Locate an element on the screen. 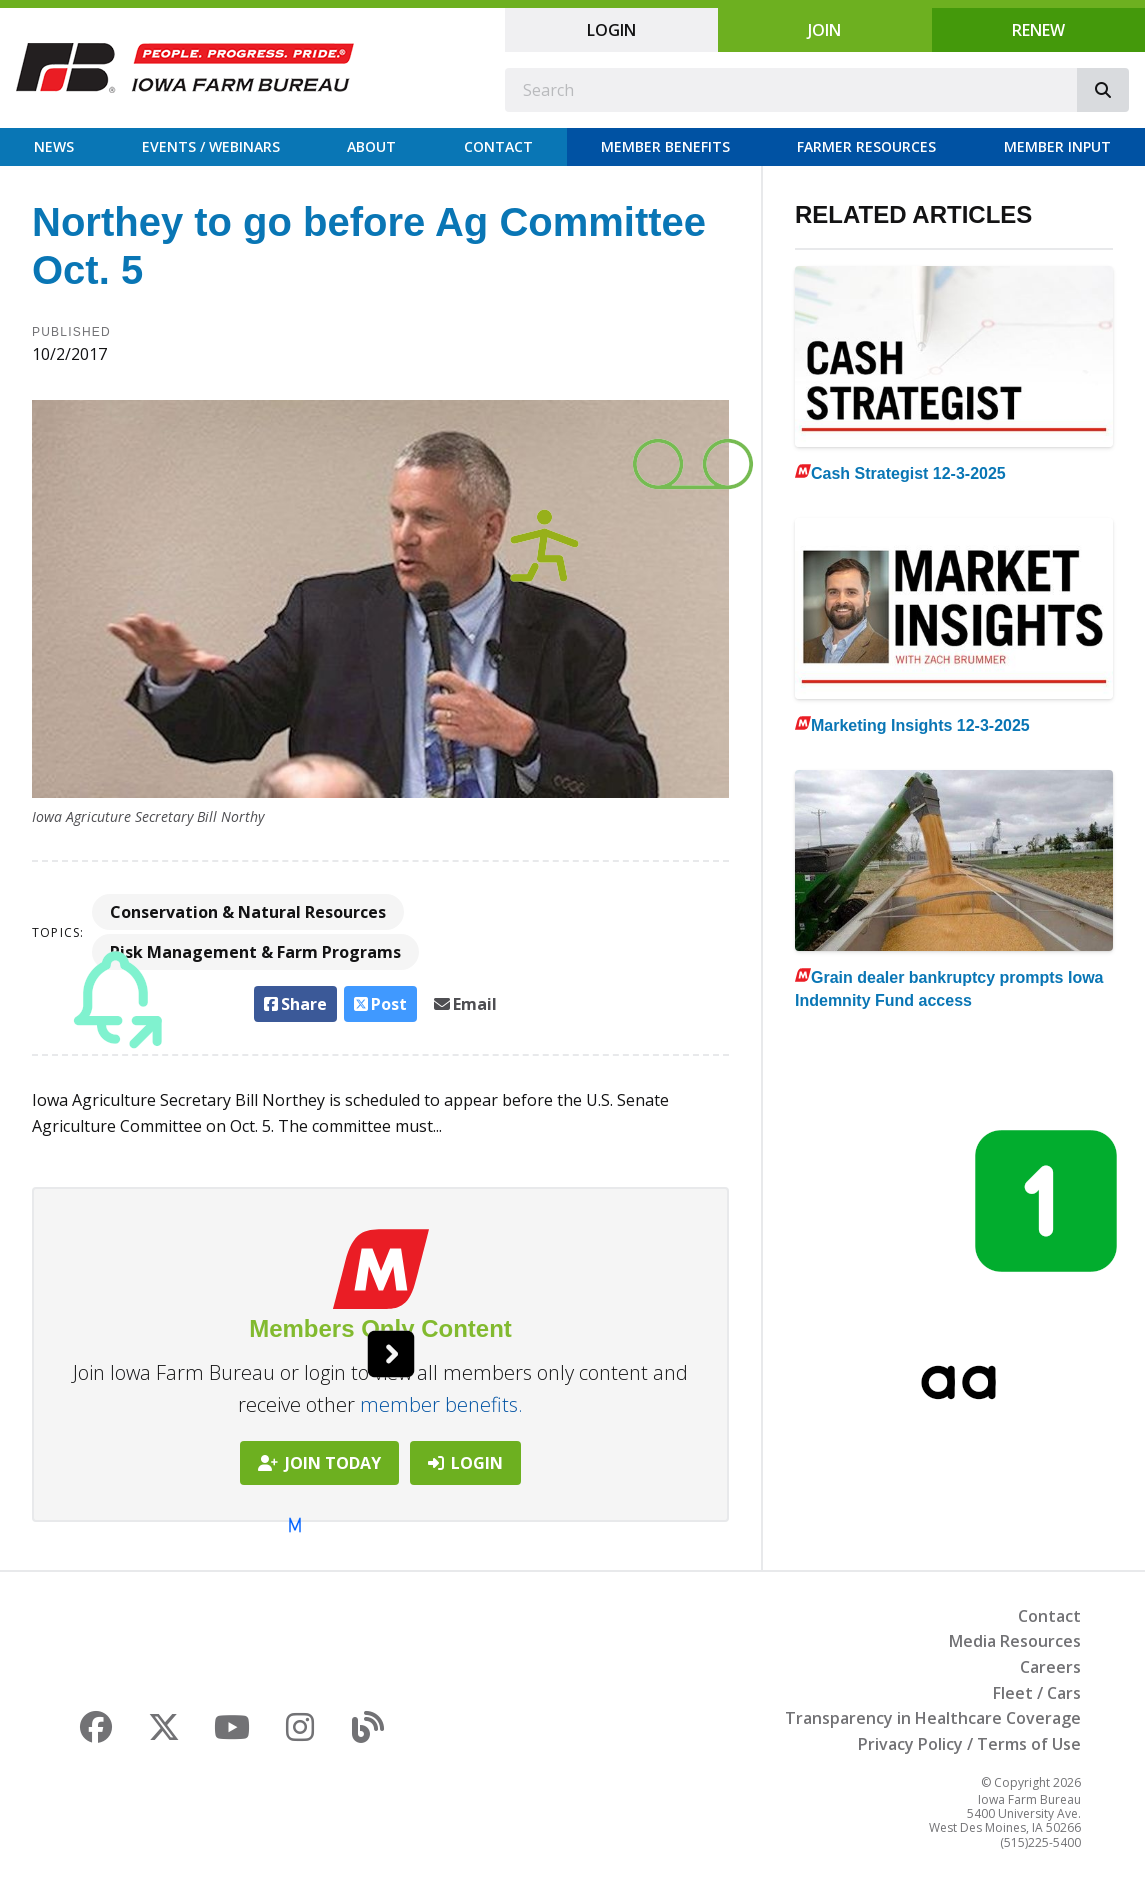 Image resolution: width=1145 pixels, height=1882 pixels. indicates step one in a numbered sequence is located at coordinates (1046, 1201).